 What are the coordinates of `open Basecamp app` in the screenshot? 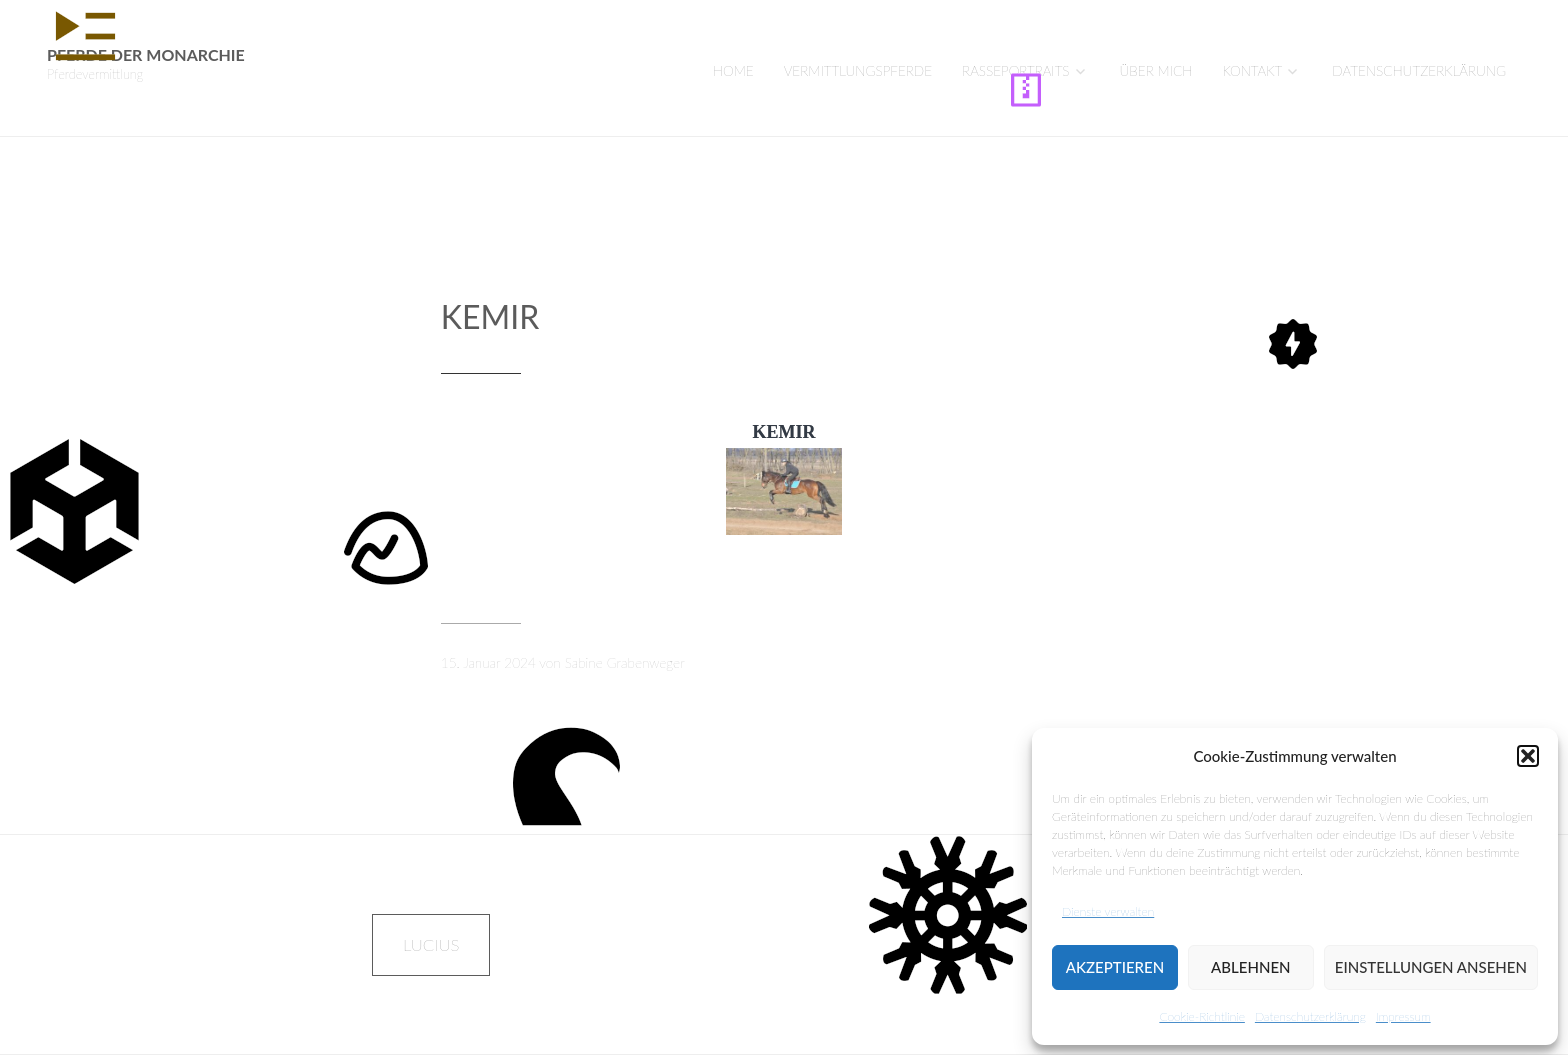 It's located at (386, 548).